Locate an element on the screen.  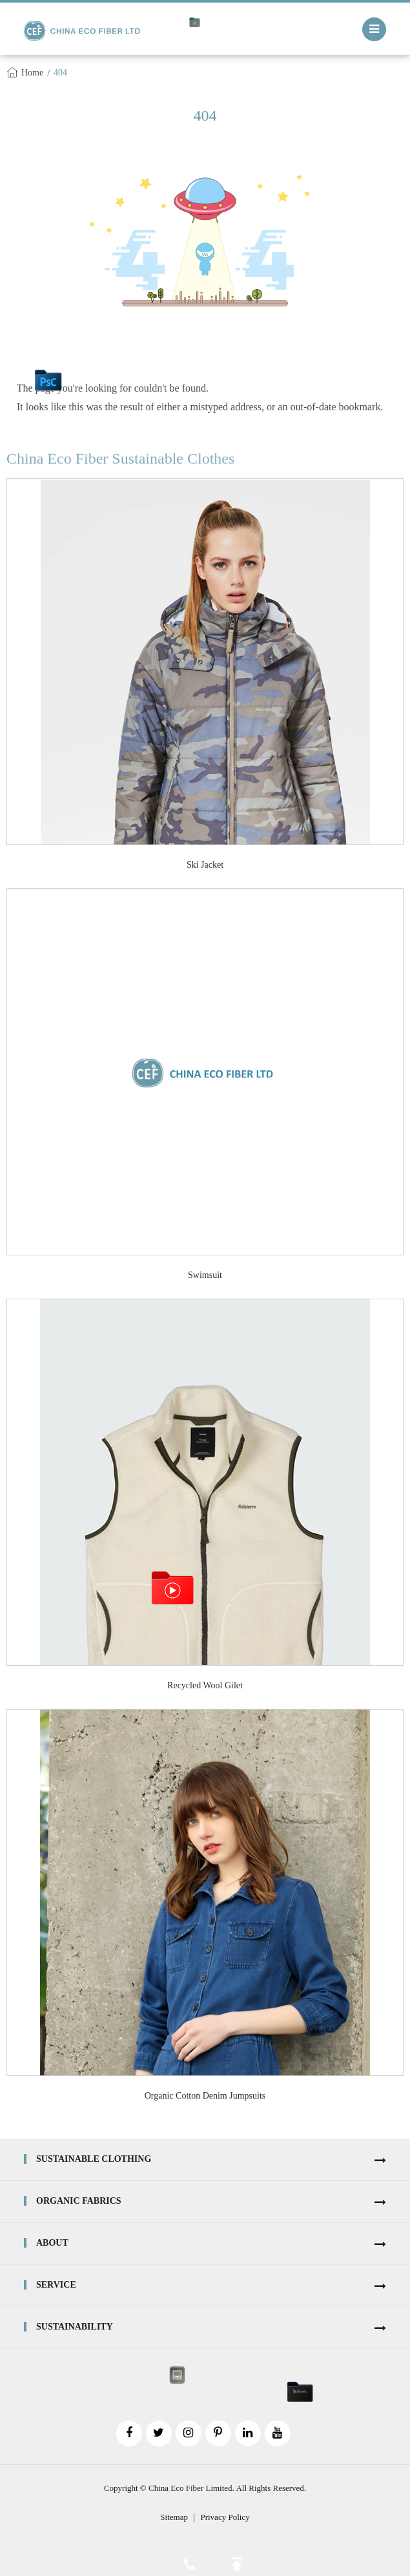
folder containing death note anime/manga related files is located at coordinates (300, 2392).